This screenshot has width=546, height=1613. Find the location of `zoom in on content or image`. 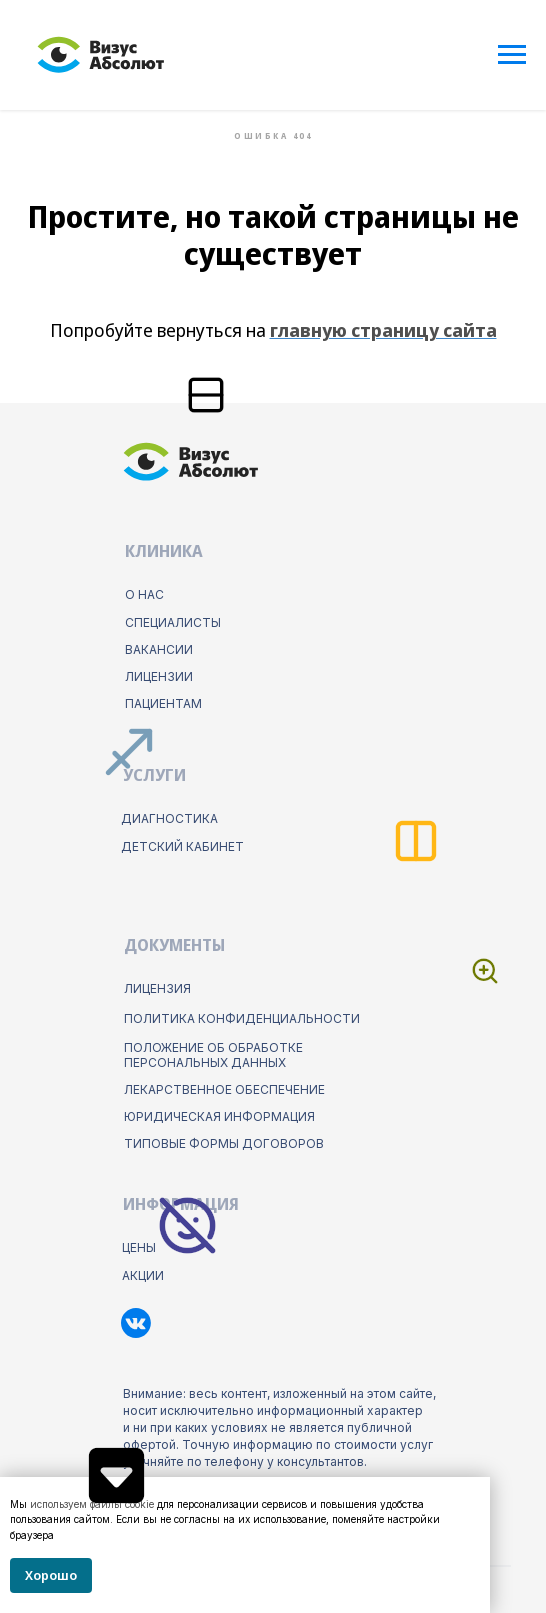

zoom in on content or image is located at coordinates (485, 971).